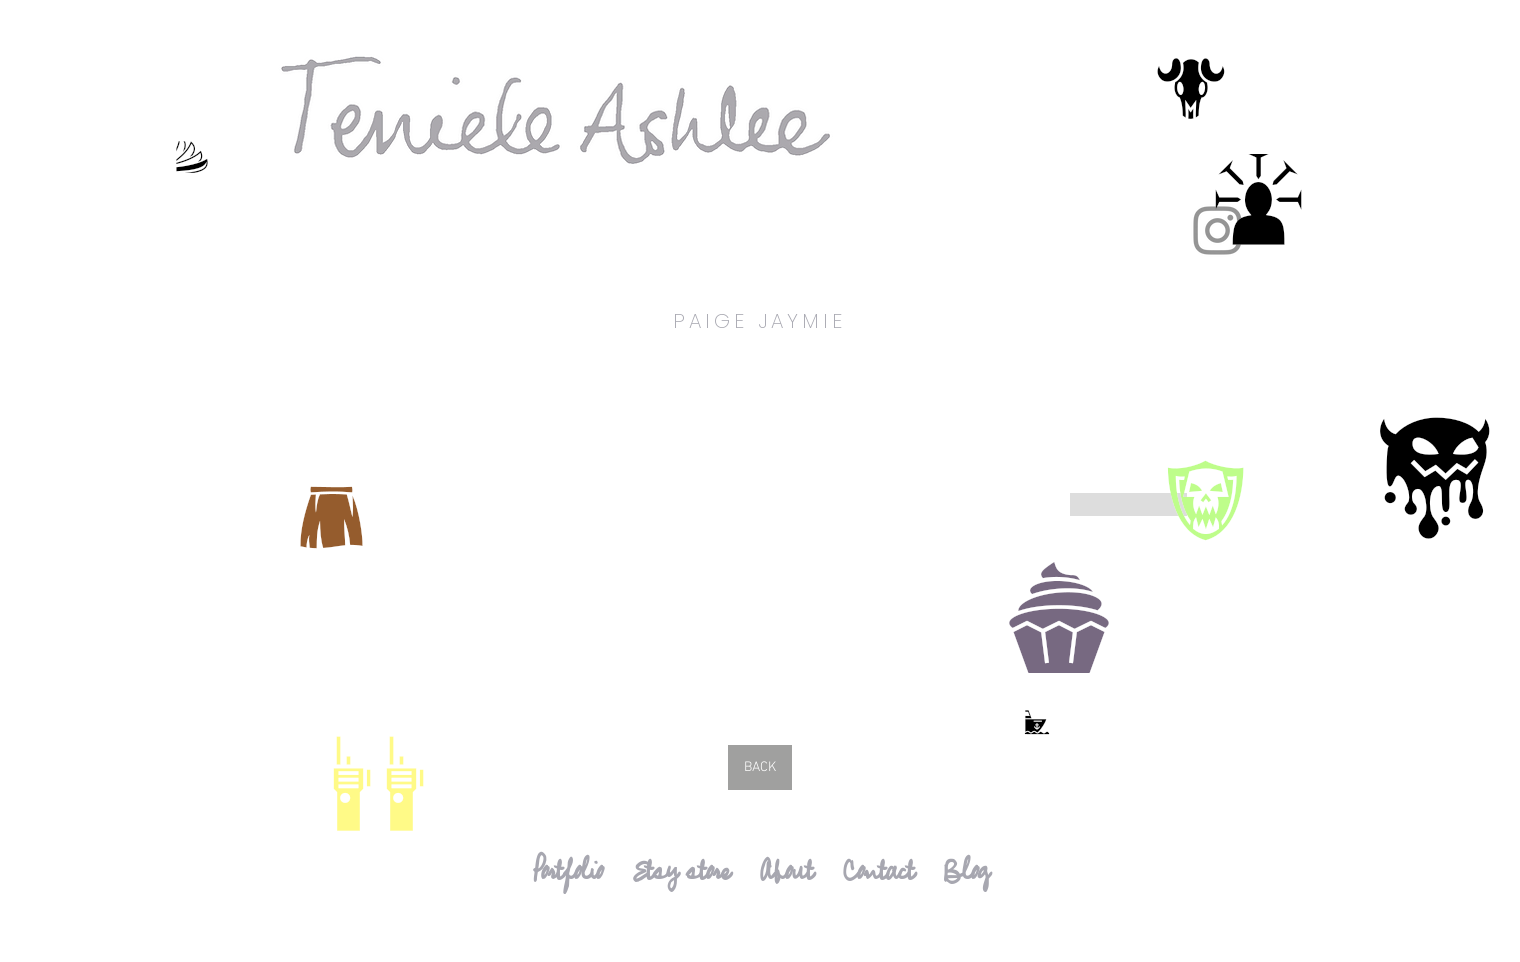 The height and width of the screenshot is (962, 1520). What do you see at coordinates (1258, 199) in the screenshot?
I see `indicates a headache or migraine condition` at bounding box center [1258, 199].